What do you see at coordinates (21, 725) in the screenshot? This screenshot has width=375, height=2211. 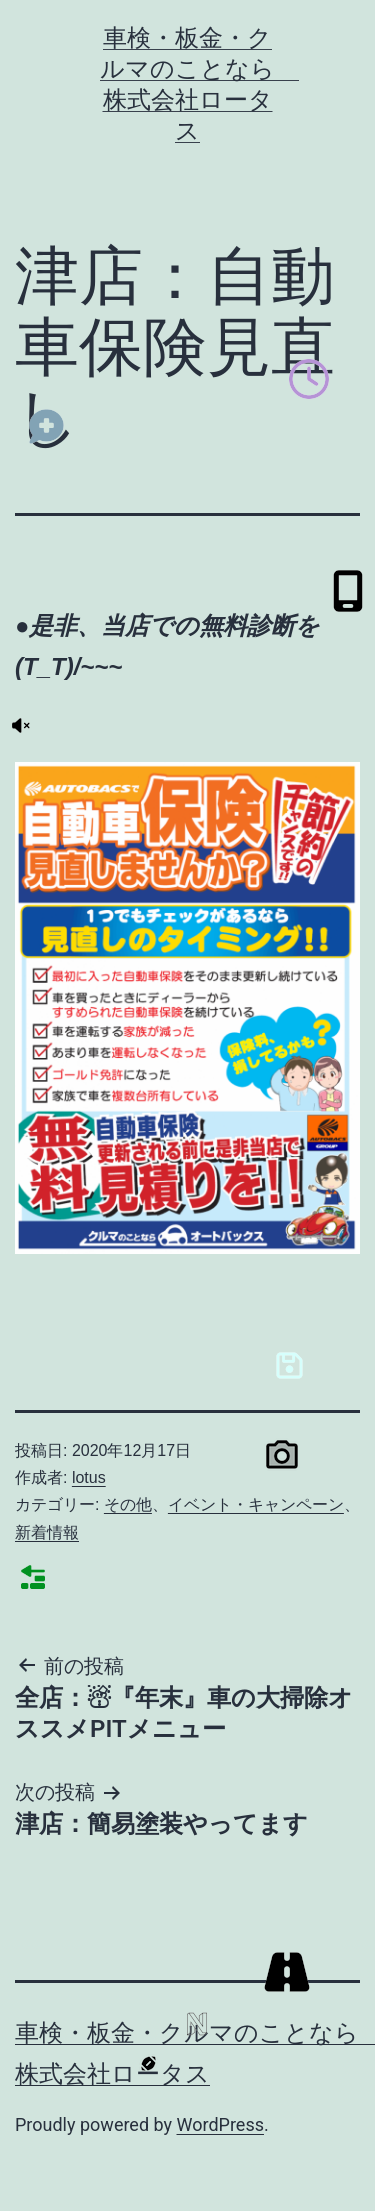 I see `mute audio or sound` at bounding box center [21, 725].